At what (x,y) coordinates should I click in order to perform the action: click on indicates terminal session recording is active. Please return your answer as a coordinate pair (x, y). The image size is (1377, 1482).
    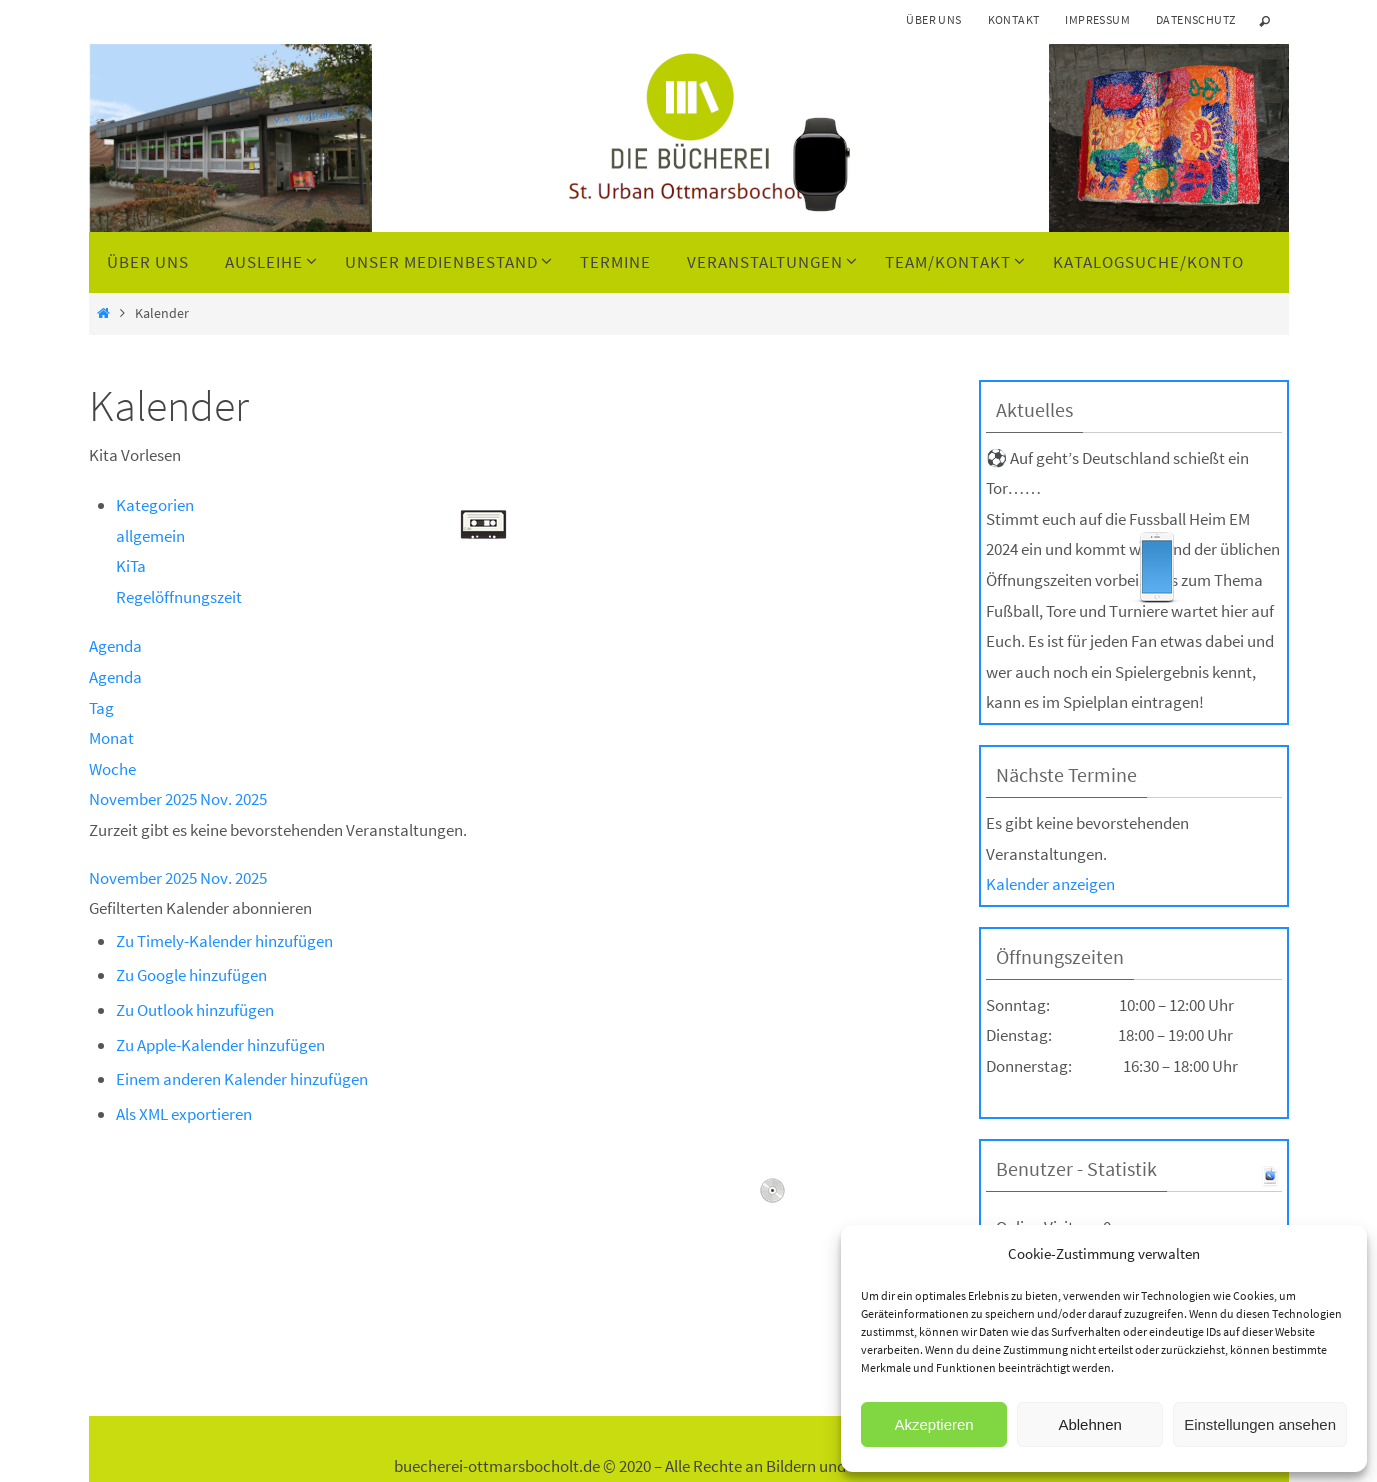
    Looking at the image, I should click on (483, 524).